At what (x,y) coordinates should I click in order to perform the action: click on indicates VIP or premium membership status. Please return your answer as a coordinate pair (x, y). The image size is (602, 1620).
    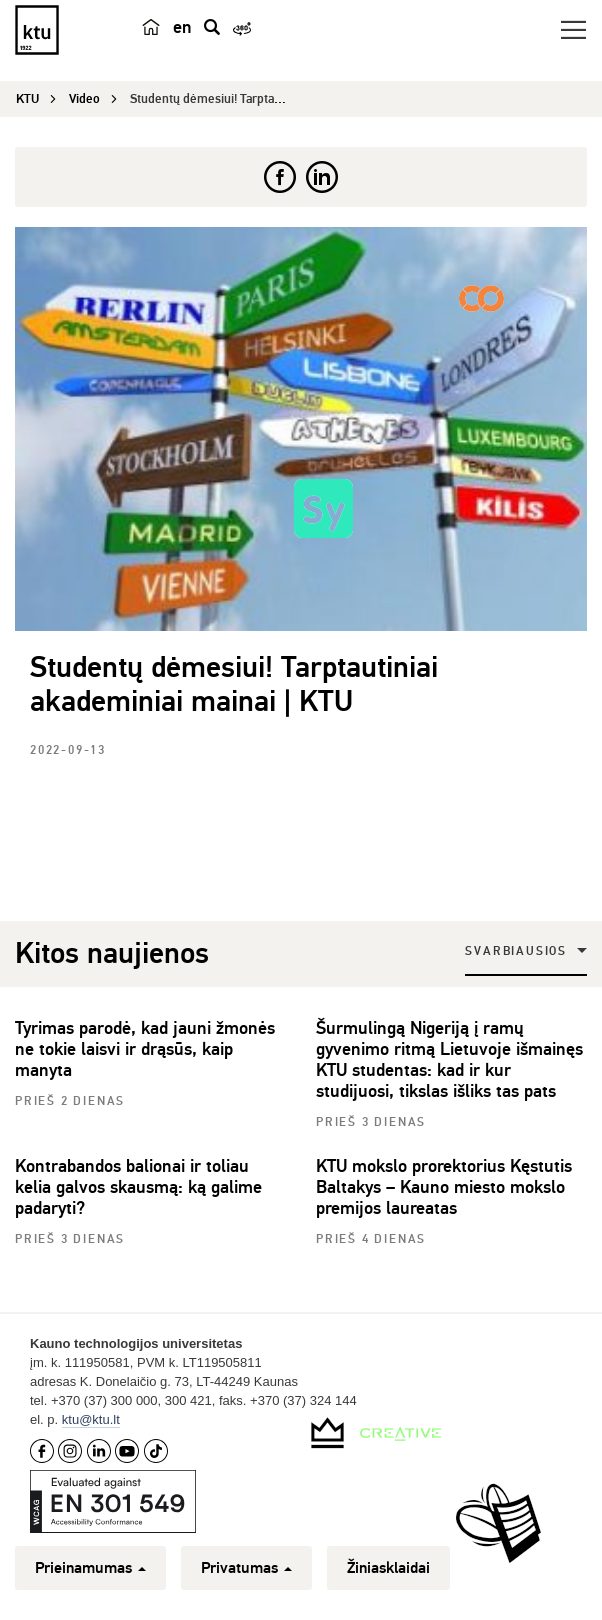
    Looking at the image, I should click on (327, 1433).